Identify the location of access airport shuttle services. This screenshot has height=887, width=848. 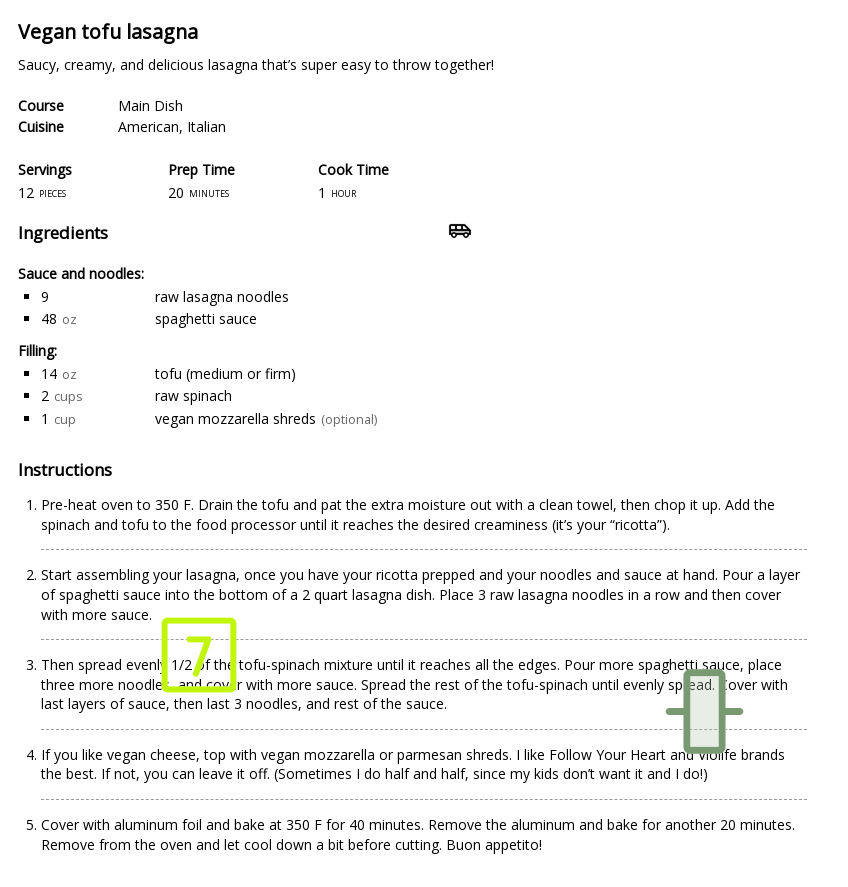
(460, 231).